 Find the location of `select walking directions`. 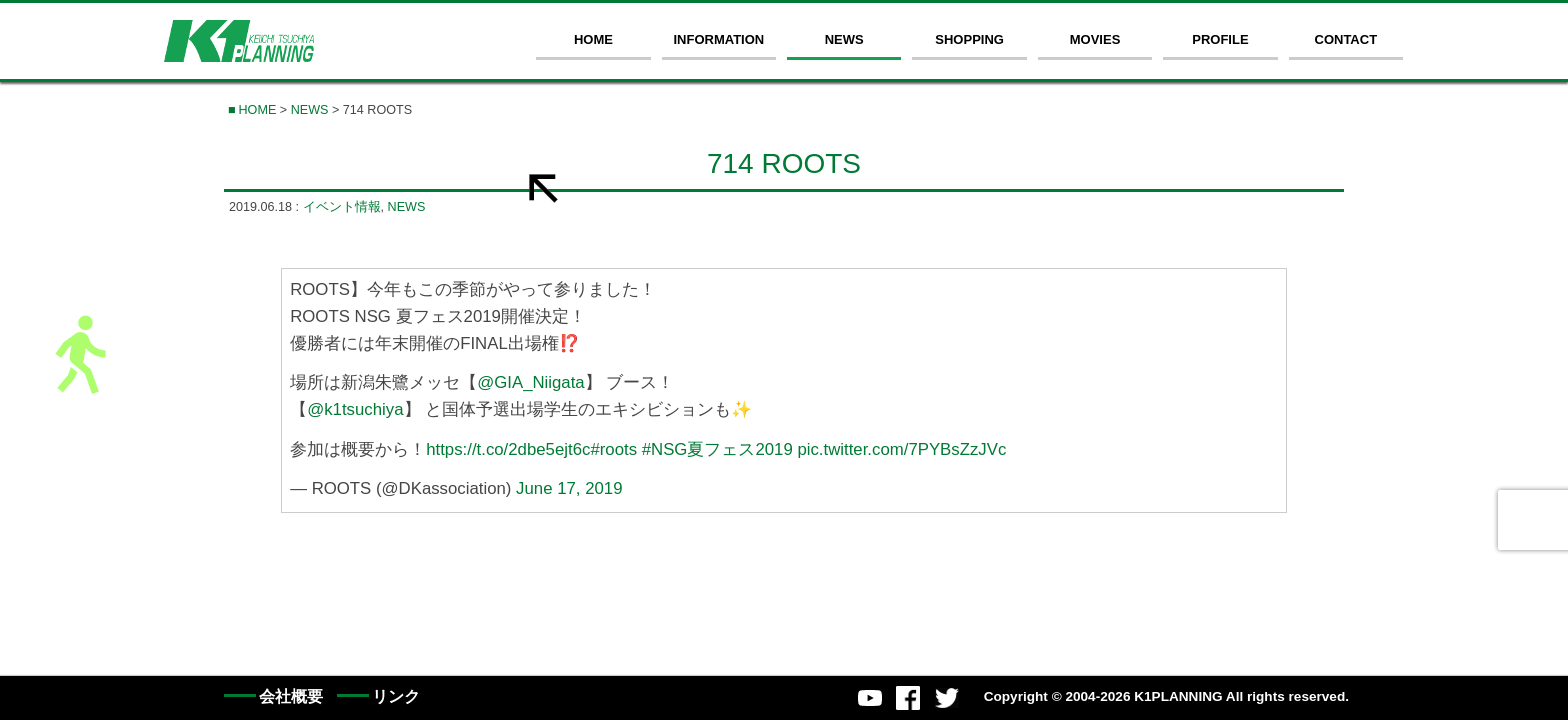

select walking directions is located at coordinates (80, 354).